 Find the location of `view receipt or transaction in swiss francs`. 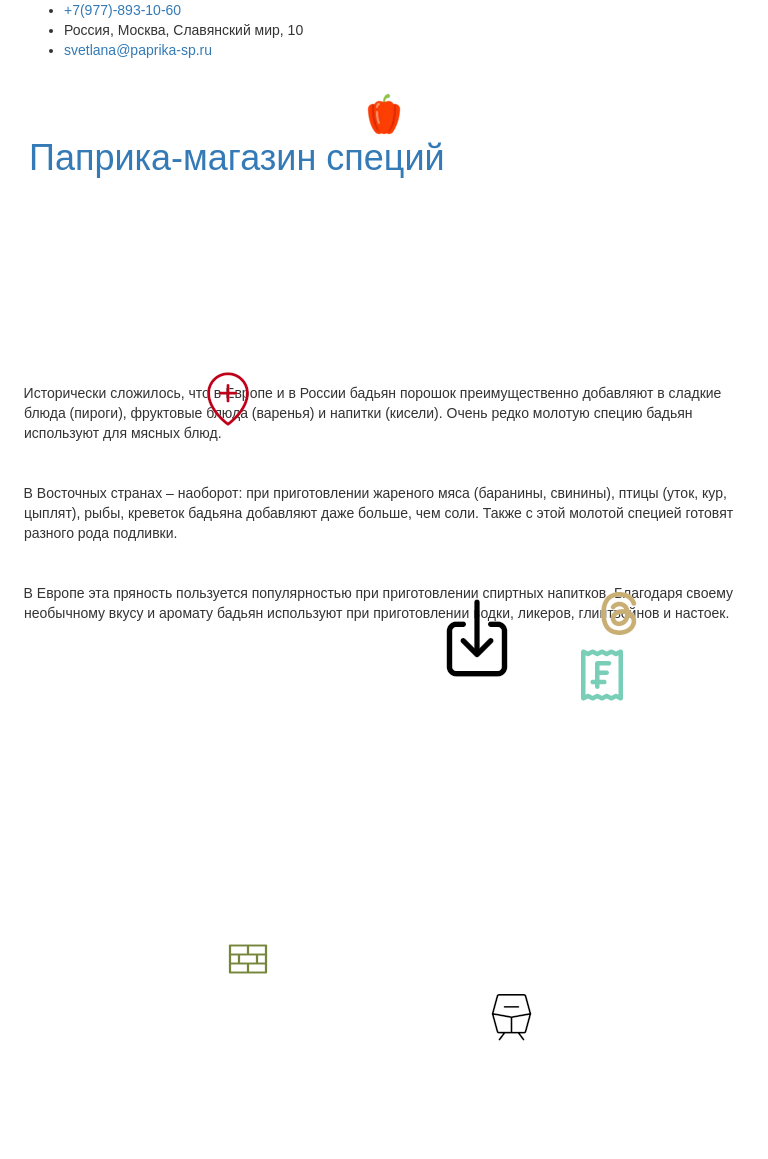

view receipt or transaction in swiss francs is located at coordinates (602, 675).